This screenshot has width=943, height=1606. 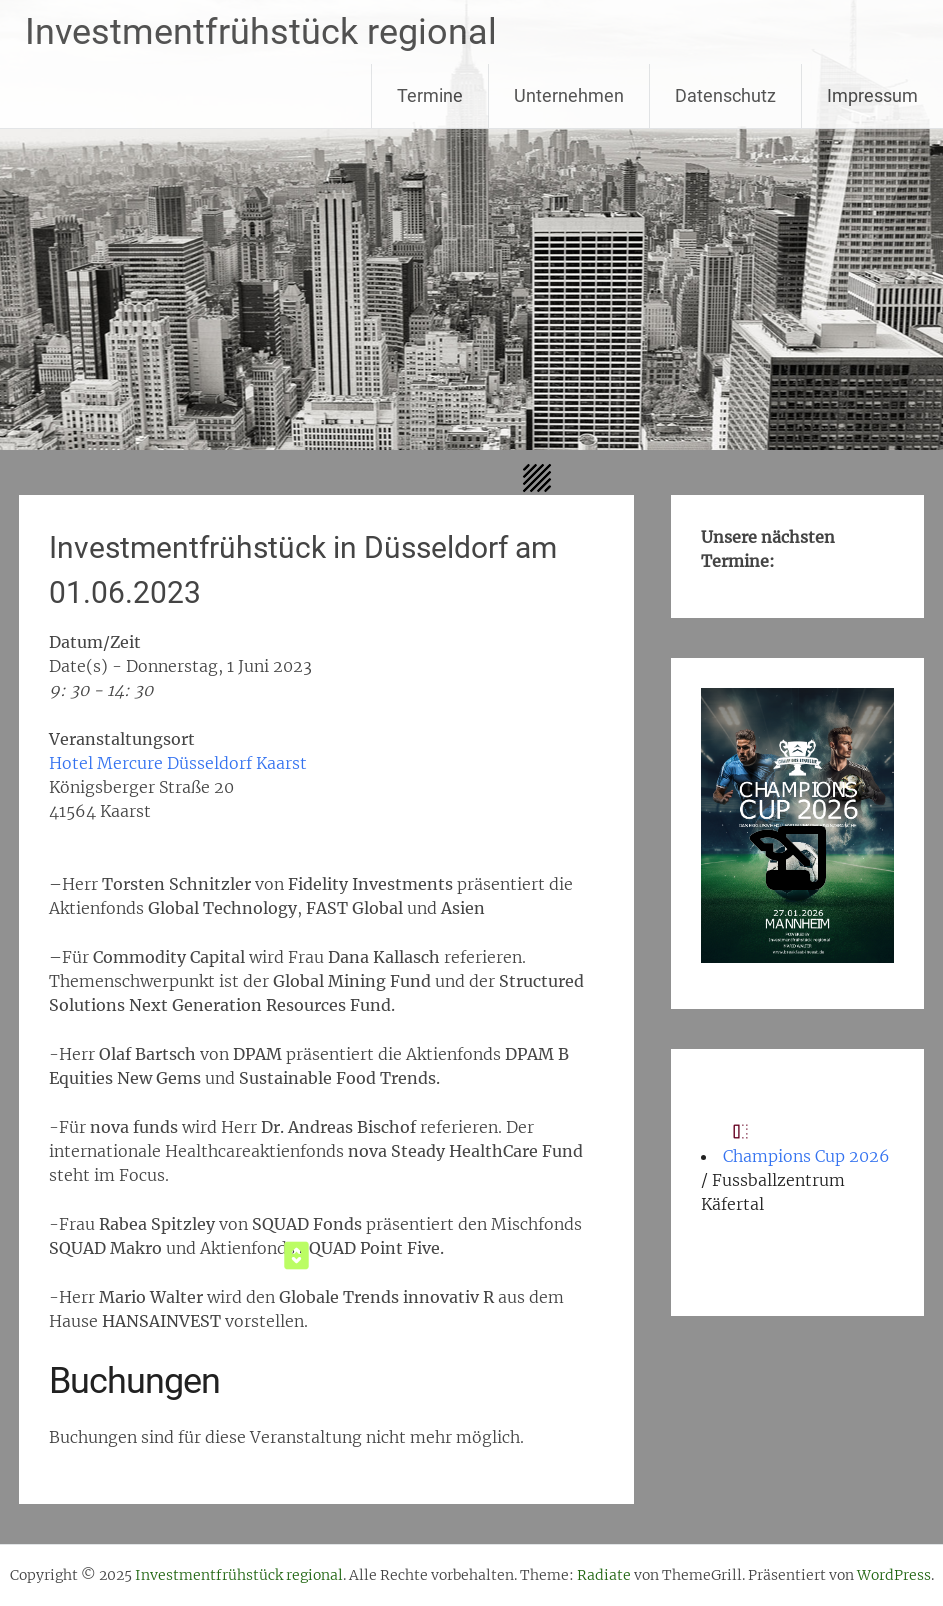 What do you see at coordinates (296, 1255) in the screenshot?
I see `access elevator controls or floor selection` at bounding box center [296, 1255].